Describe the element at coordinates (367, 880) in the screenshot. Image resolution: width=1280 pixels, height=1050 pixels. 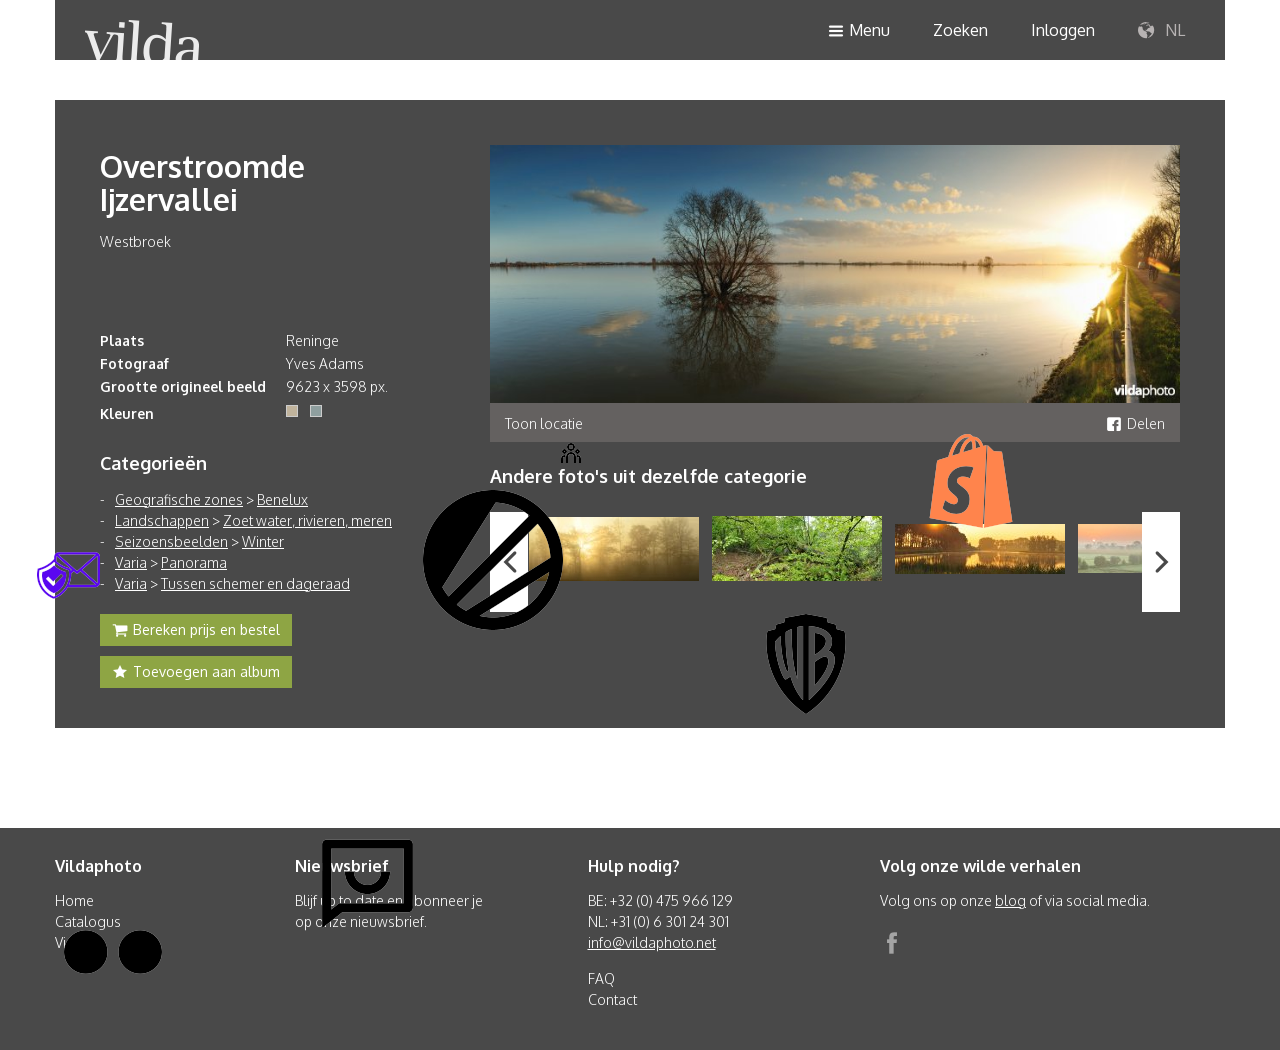
I see `start a friendly chat or conversation` at that location.